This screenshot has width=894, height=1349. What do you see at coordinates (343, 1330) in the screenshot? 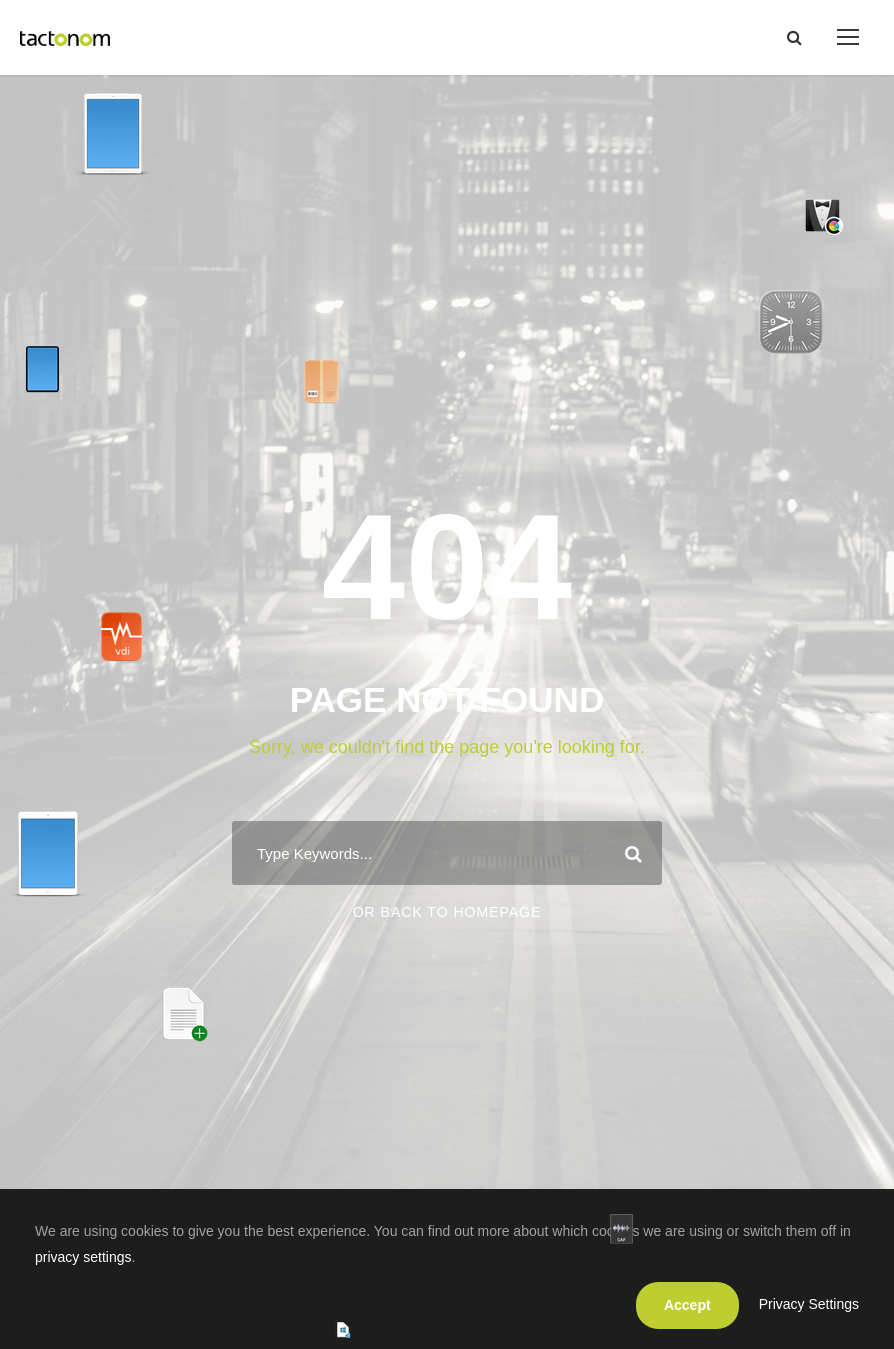
I see `open a batch file in Visual Studio Code` at bounding box center [343, 1330].